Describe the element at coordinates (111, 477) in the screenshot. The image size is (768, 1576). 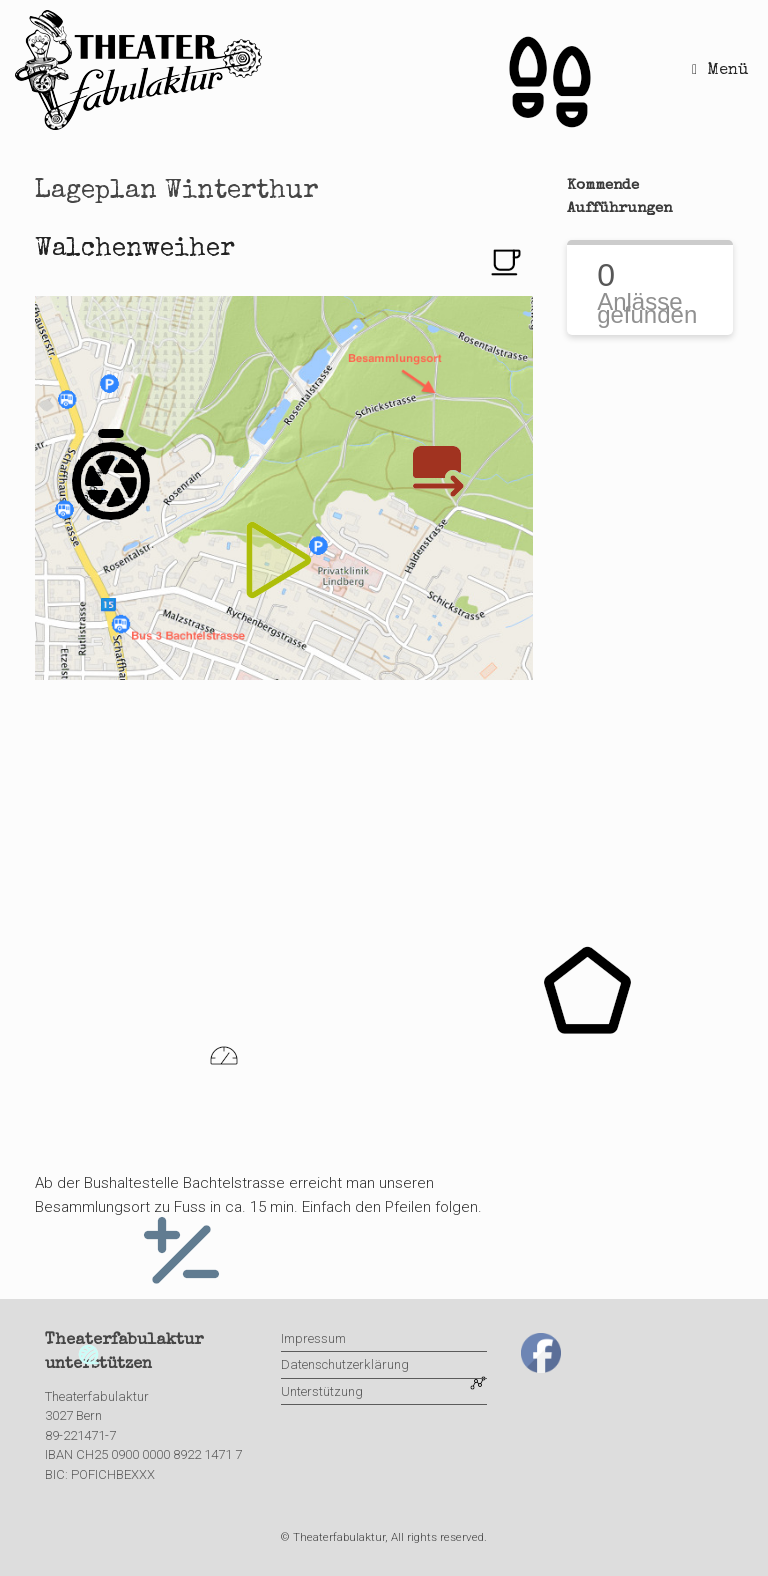
I see `adjust camera shutter speed settings` at that location.